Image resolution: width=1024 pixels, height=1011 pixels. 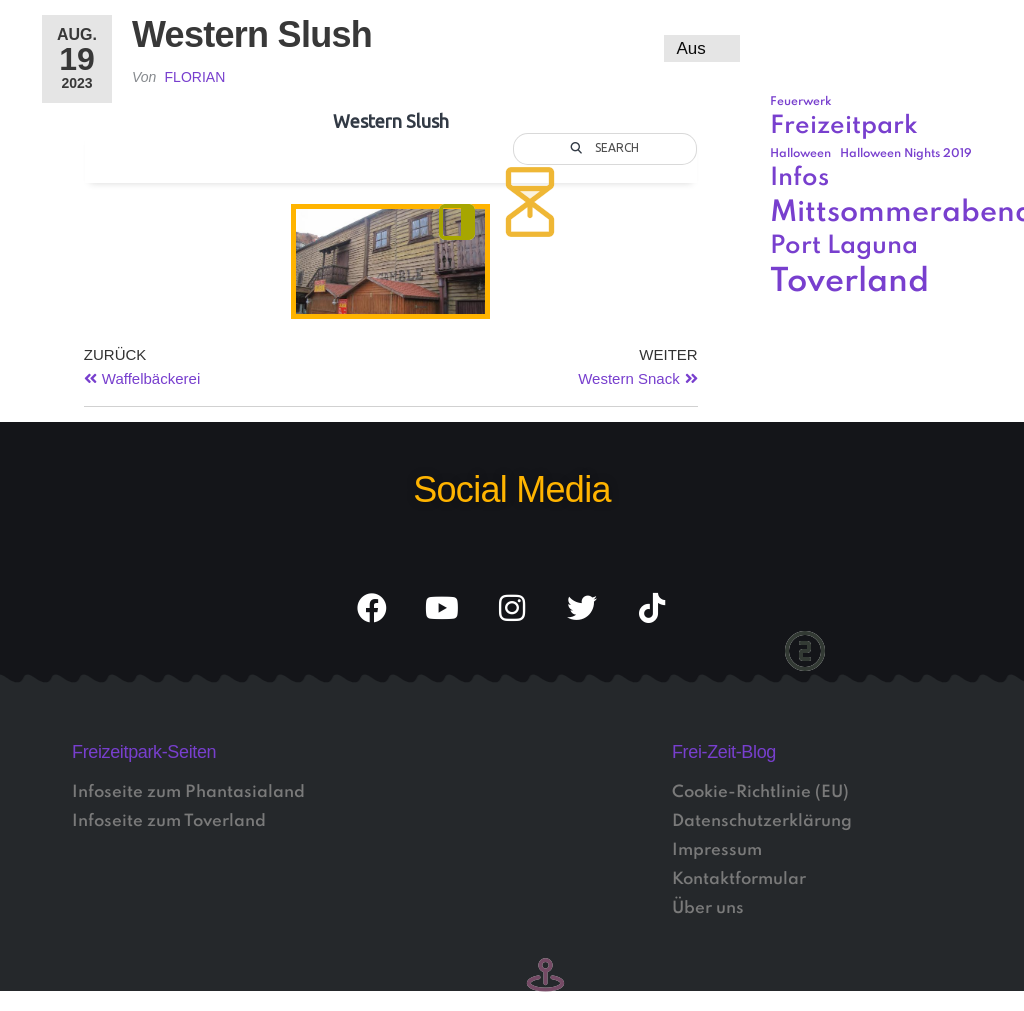 What do you see at coordinates (805, 651) in the screenshot?
I see `indicates step 2 in a multi-step process` at bounding box center [805, 651].